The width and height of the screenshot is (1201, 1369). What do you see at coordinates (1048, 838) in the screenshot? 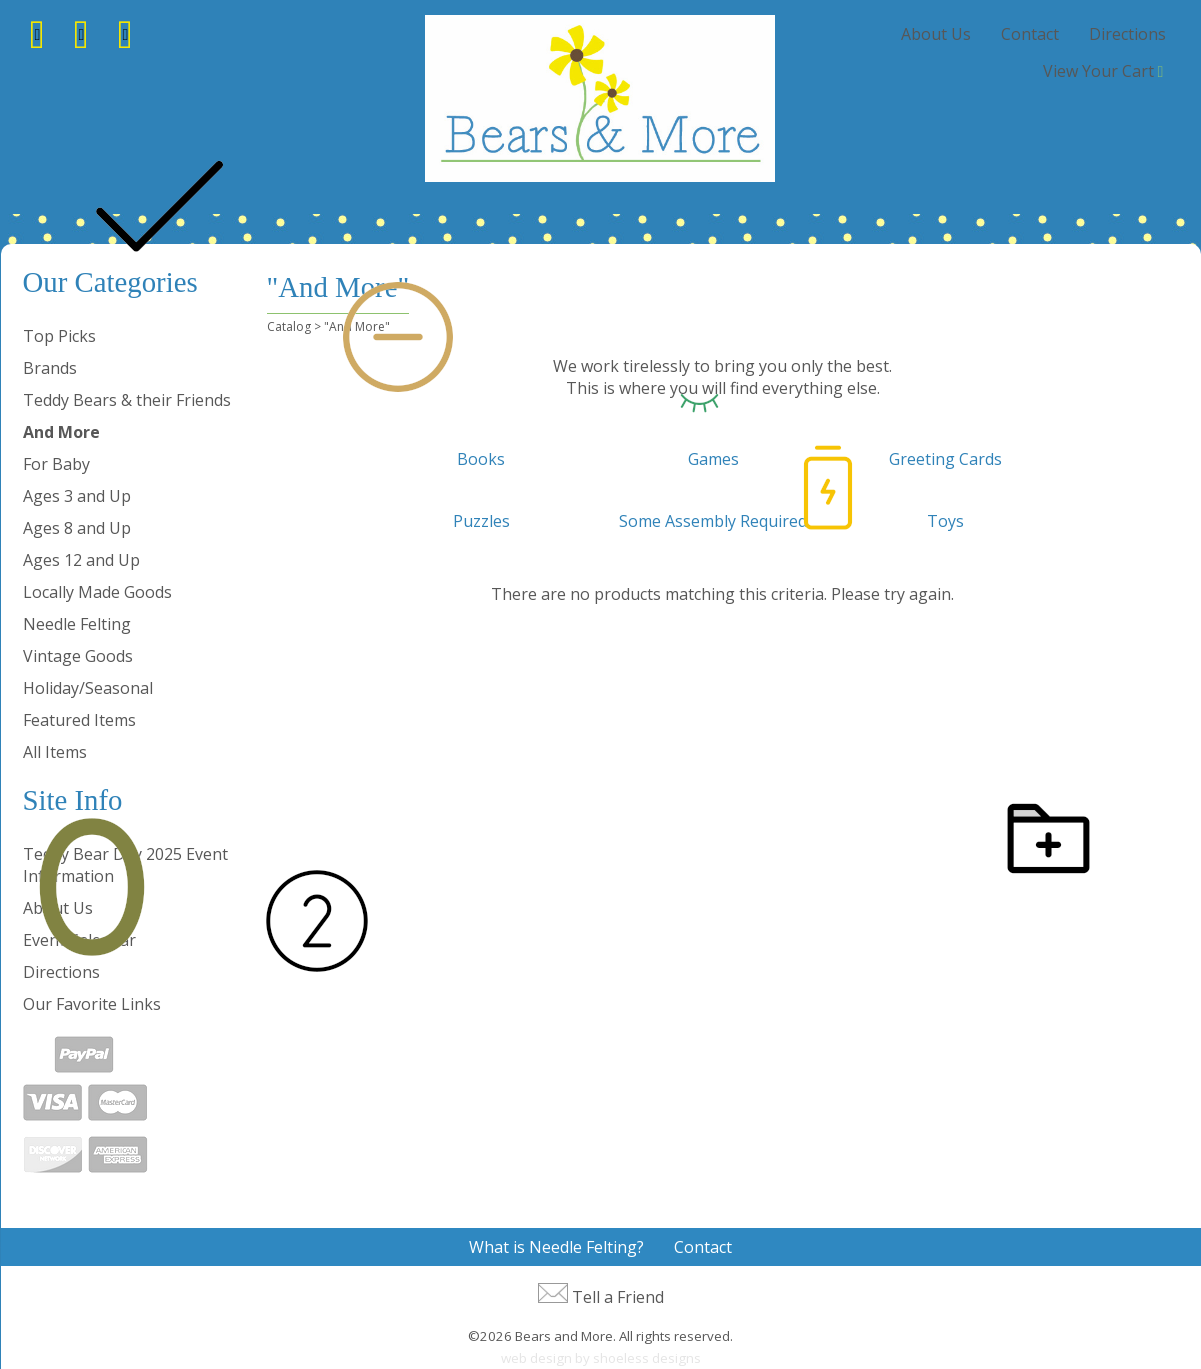
I see `create a new folder` at bounding box center [1048, 838].